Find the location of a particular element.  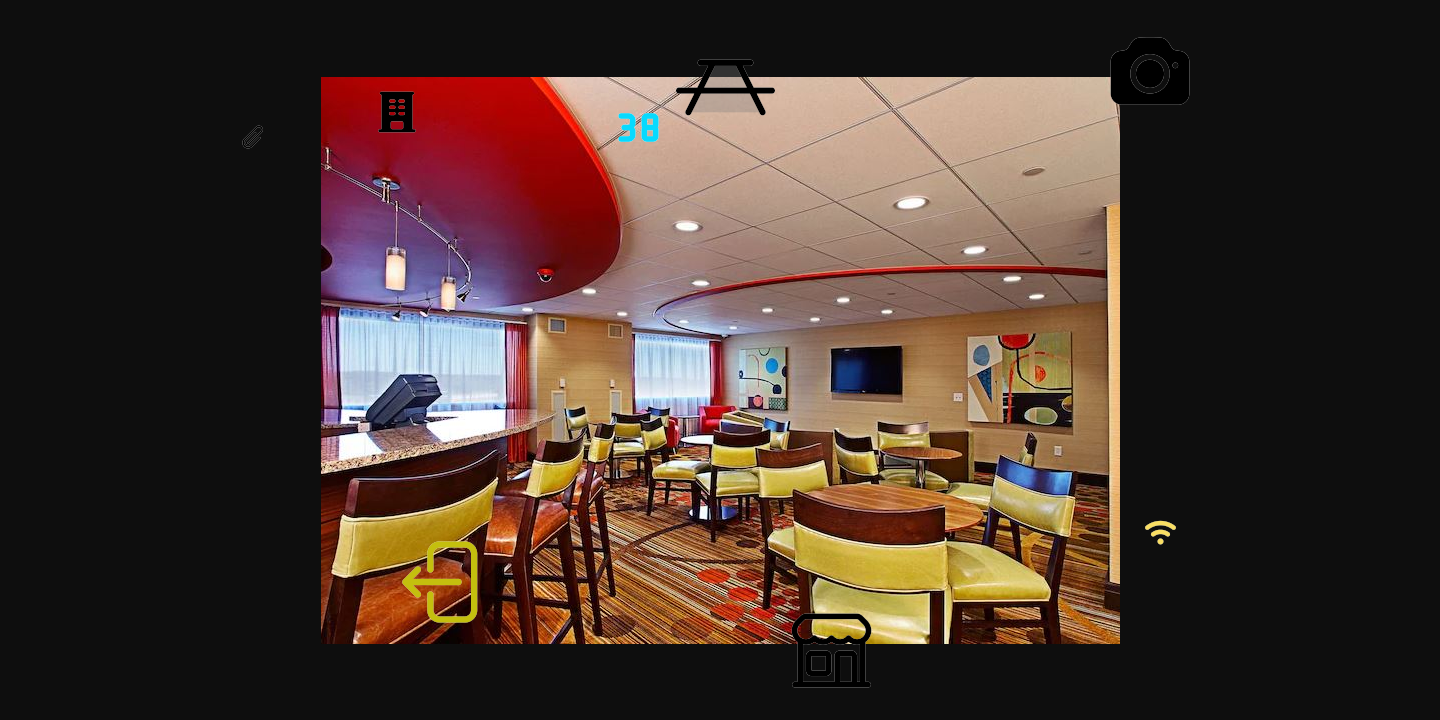

attach a file to your message is located at coordinates (253, 137).